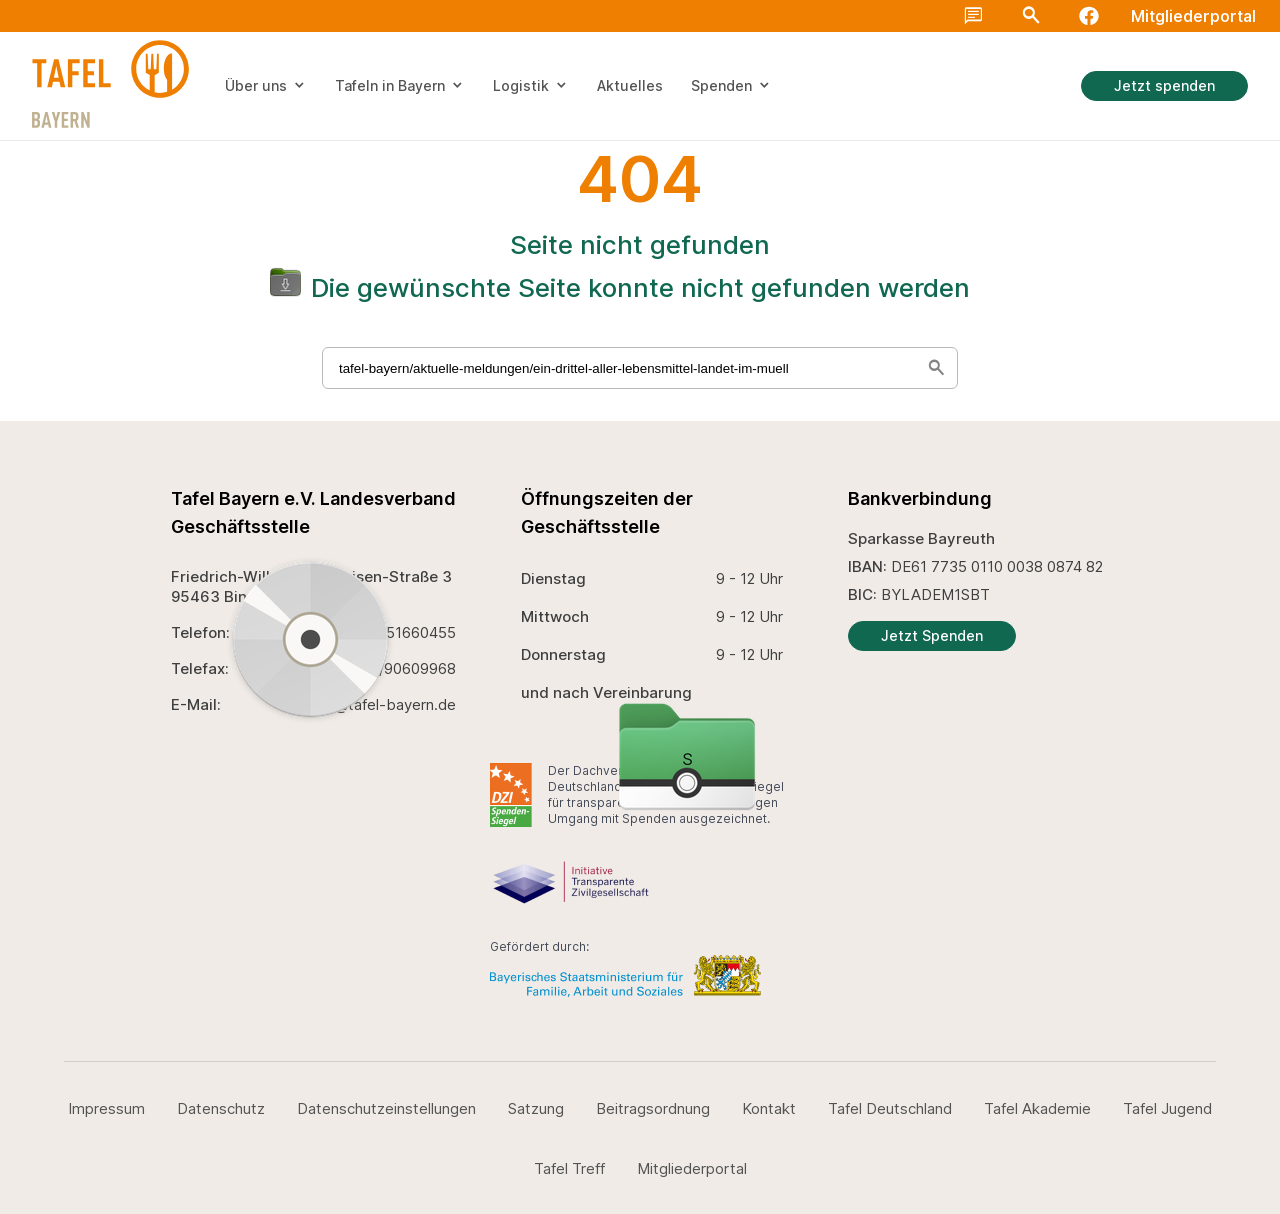 This screenshot has width=1280, height=1214. Describe the element at coordinates (310, 639) in the screenshot. I see `indicates a CD-RW (rewritable disc) drive or media` at that location.